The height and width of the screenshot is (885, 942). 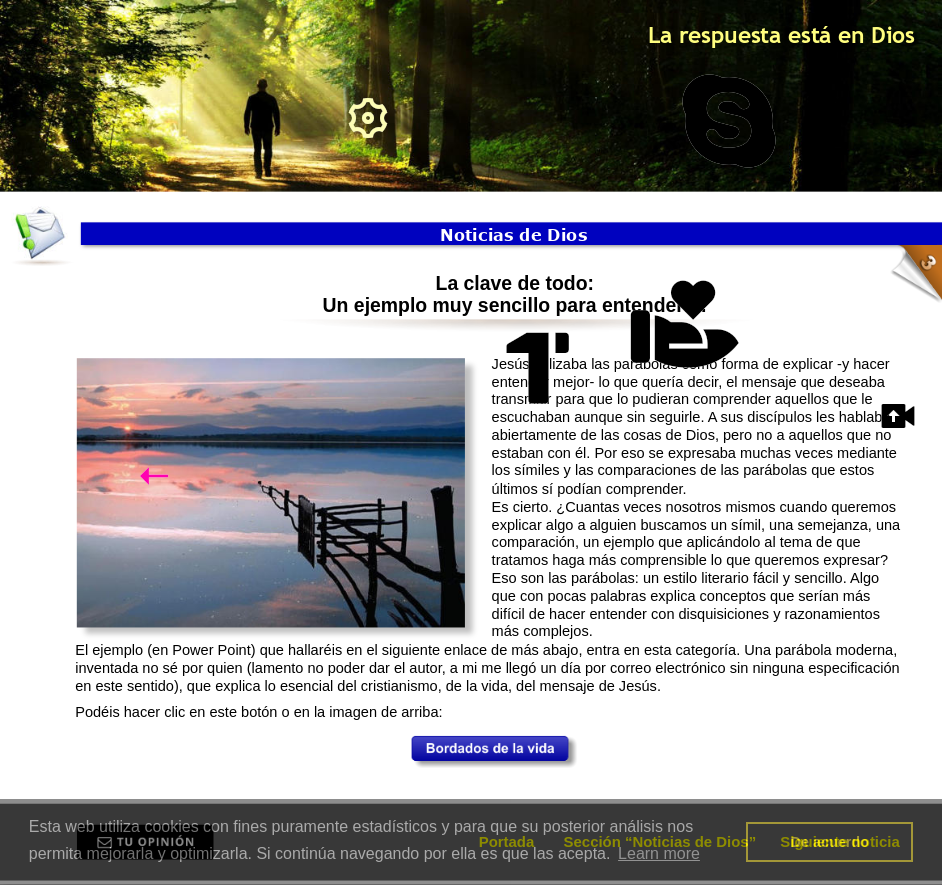 I want to click on open skype app, so click(x=729, y=121).